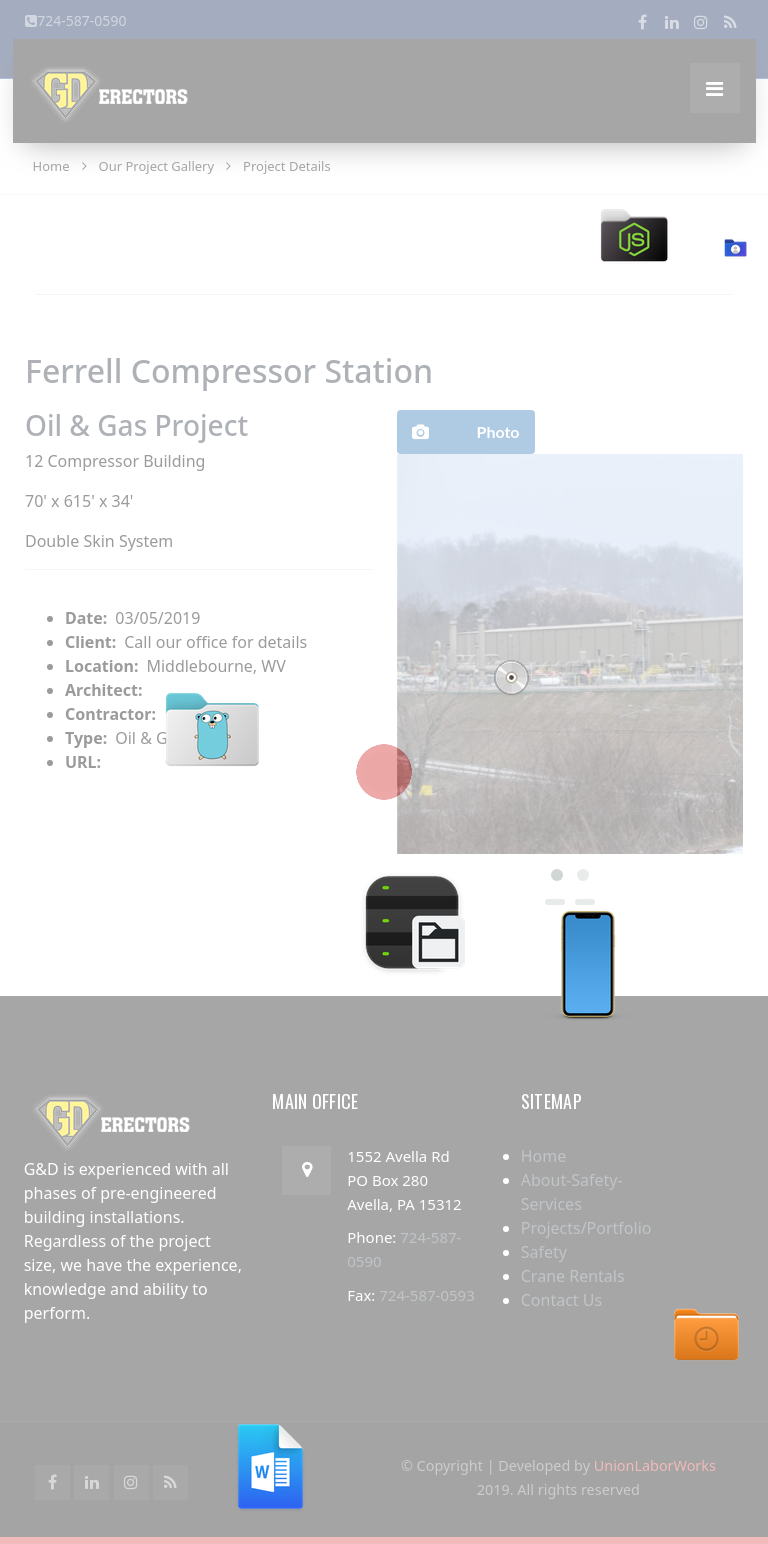 This screenshot has width=768, height=1544. Describe the element at coordinates (634, 237) in the screenshot. I see `folder containing node.js project files` at that location.